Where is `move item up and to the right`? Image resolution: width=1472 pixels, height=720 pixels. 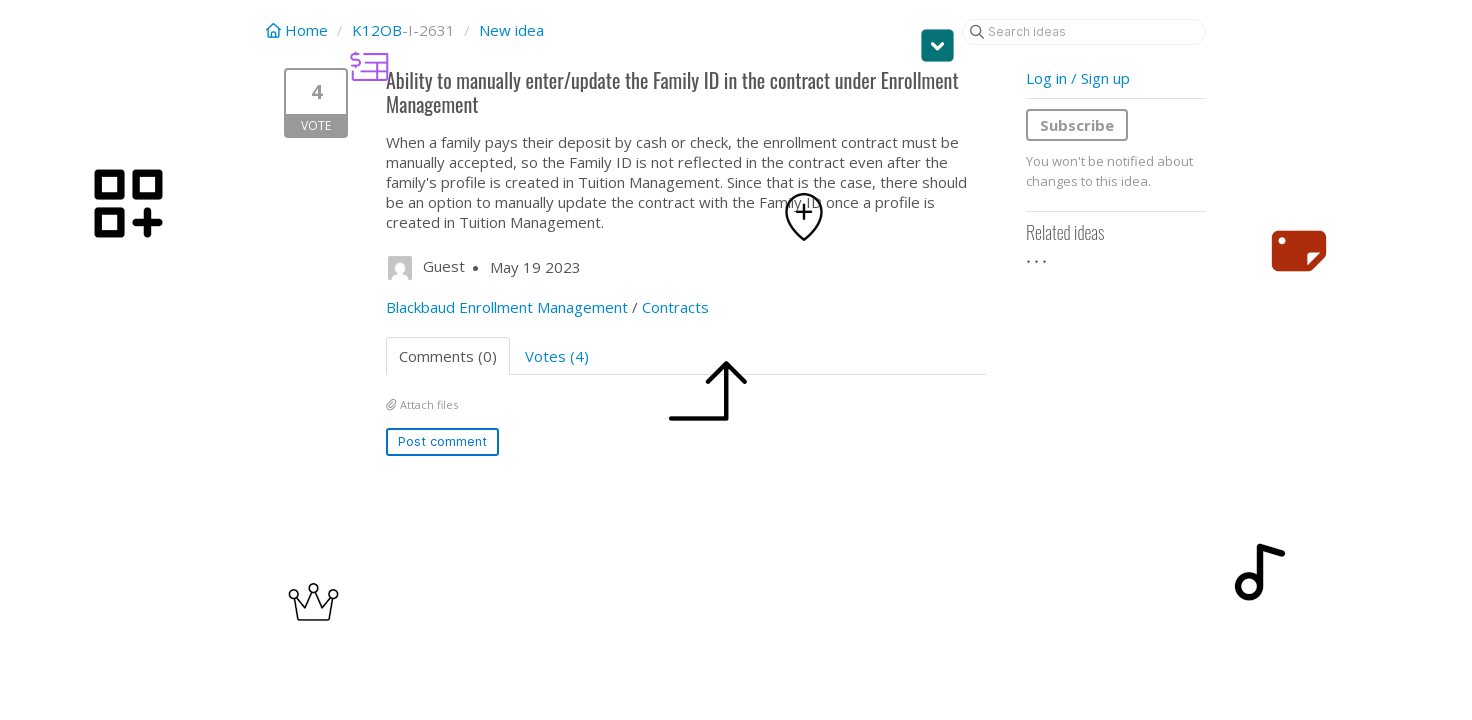 move item up and to the right is located at coordinates (711, 394).